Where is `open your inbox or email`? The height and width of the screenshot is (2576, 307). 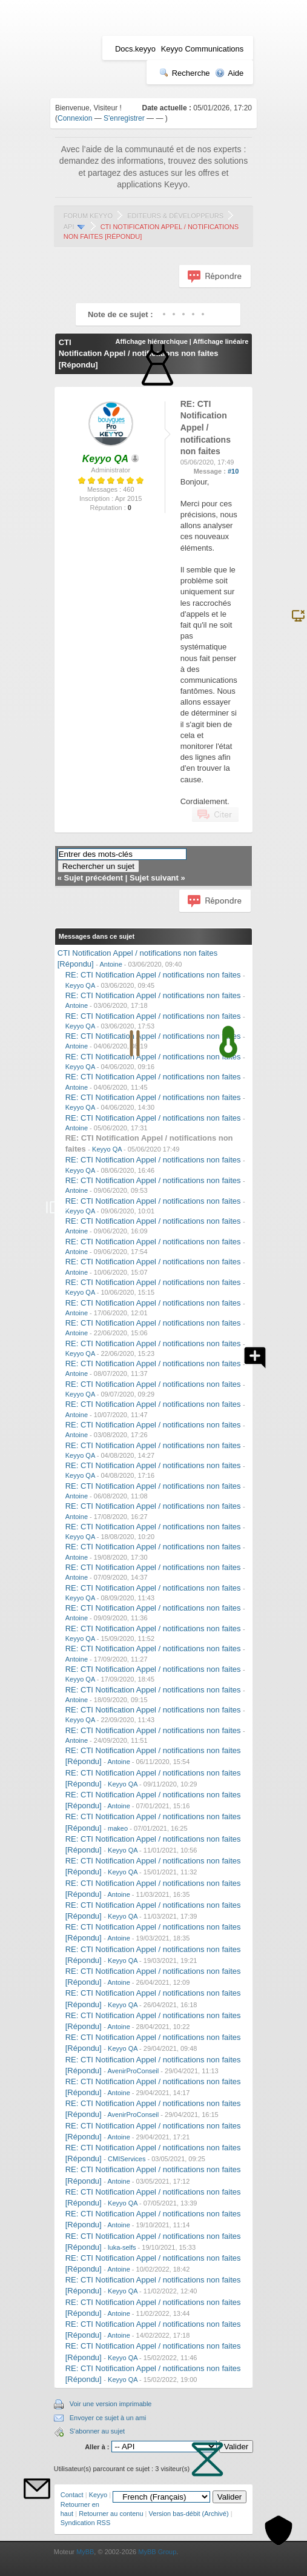
open your inbox or email is located at coordinates (37, 2489).